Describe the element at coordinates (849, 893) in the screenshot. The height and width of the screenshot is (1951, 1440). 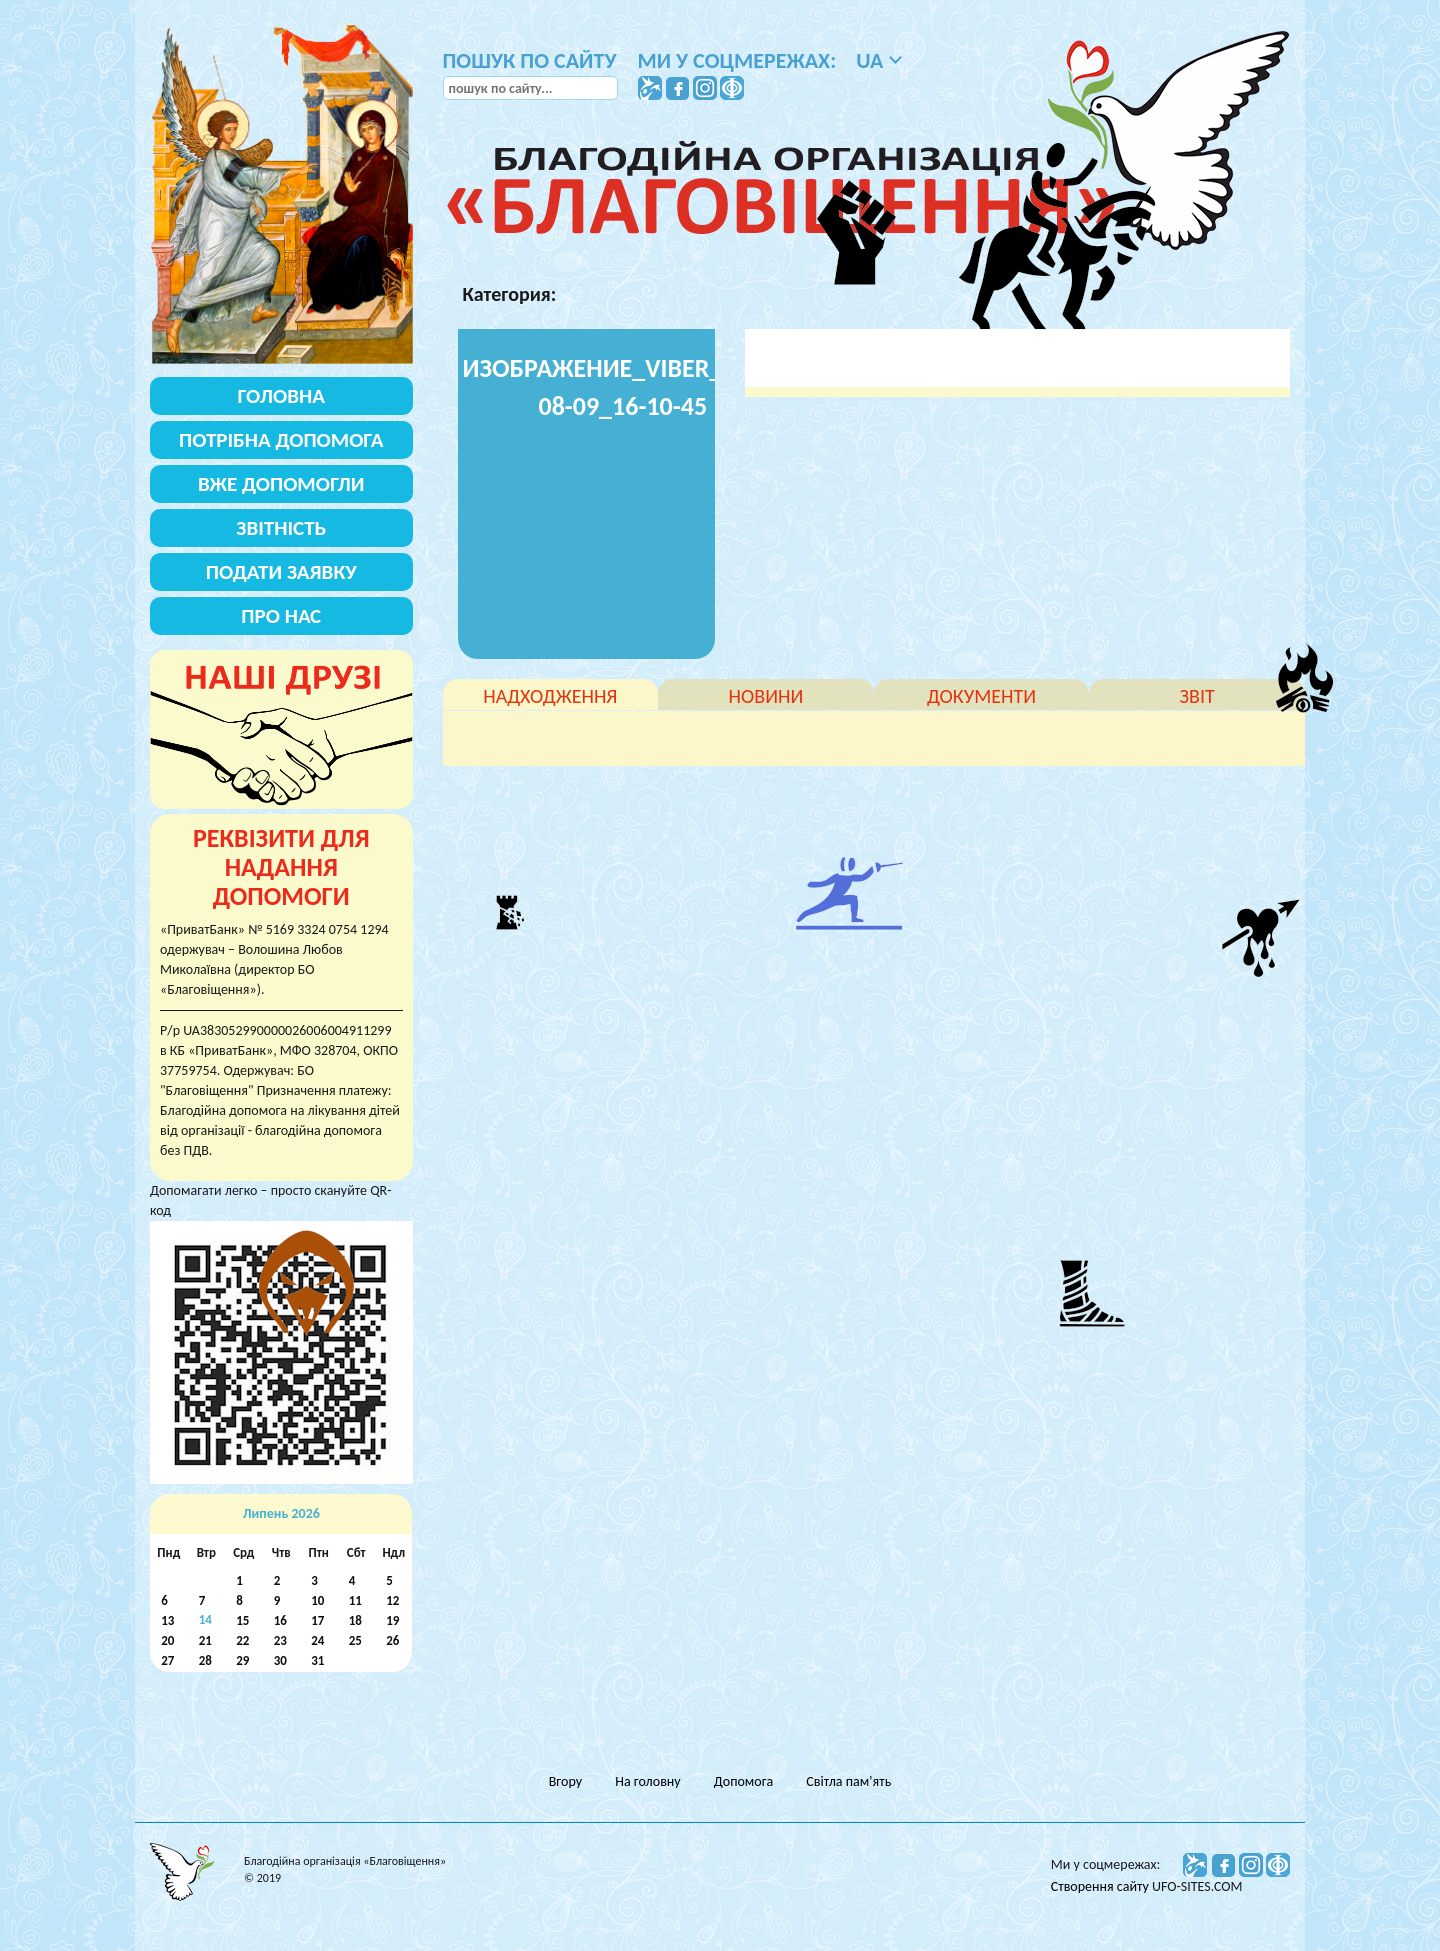
I see `access fencing sports content or activities` at that location.